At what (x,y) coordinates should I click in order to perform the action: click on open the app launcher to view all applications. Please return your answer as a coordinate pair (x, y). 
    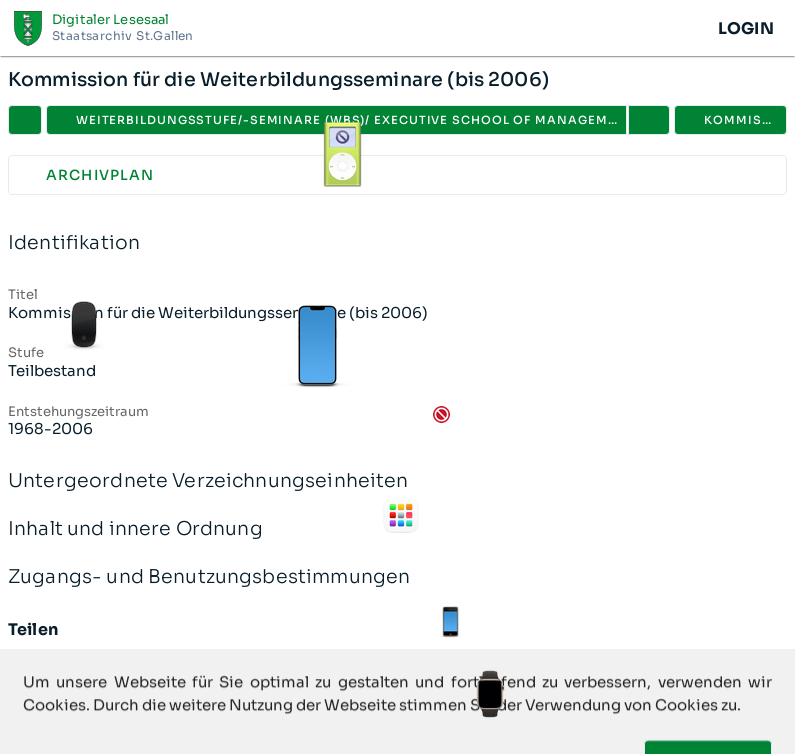
    Looking at the image, I should click on (401, 515).